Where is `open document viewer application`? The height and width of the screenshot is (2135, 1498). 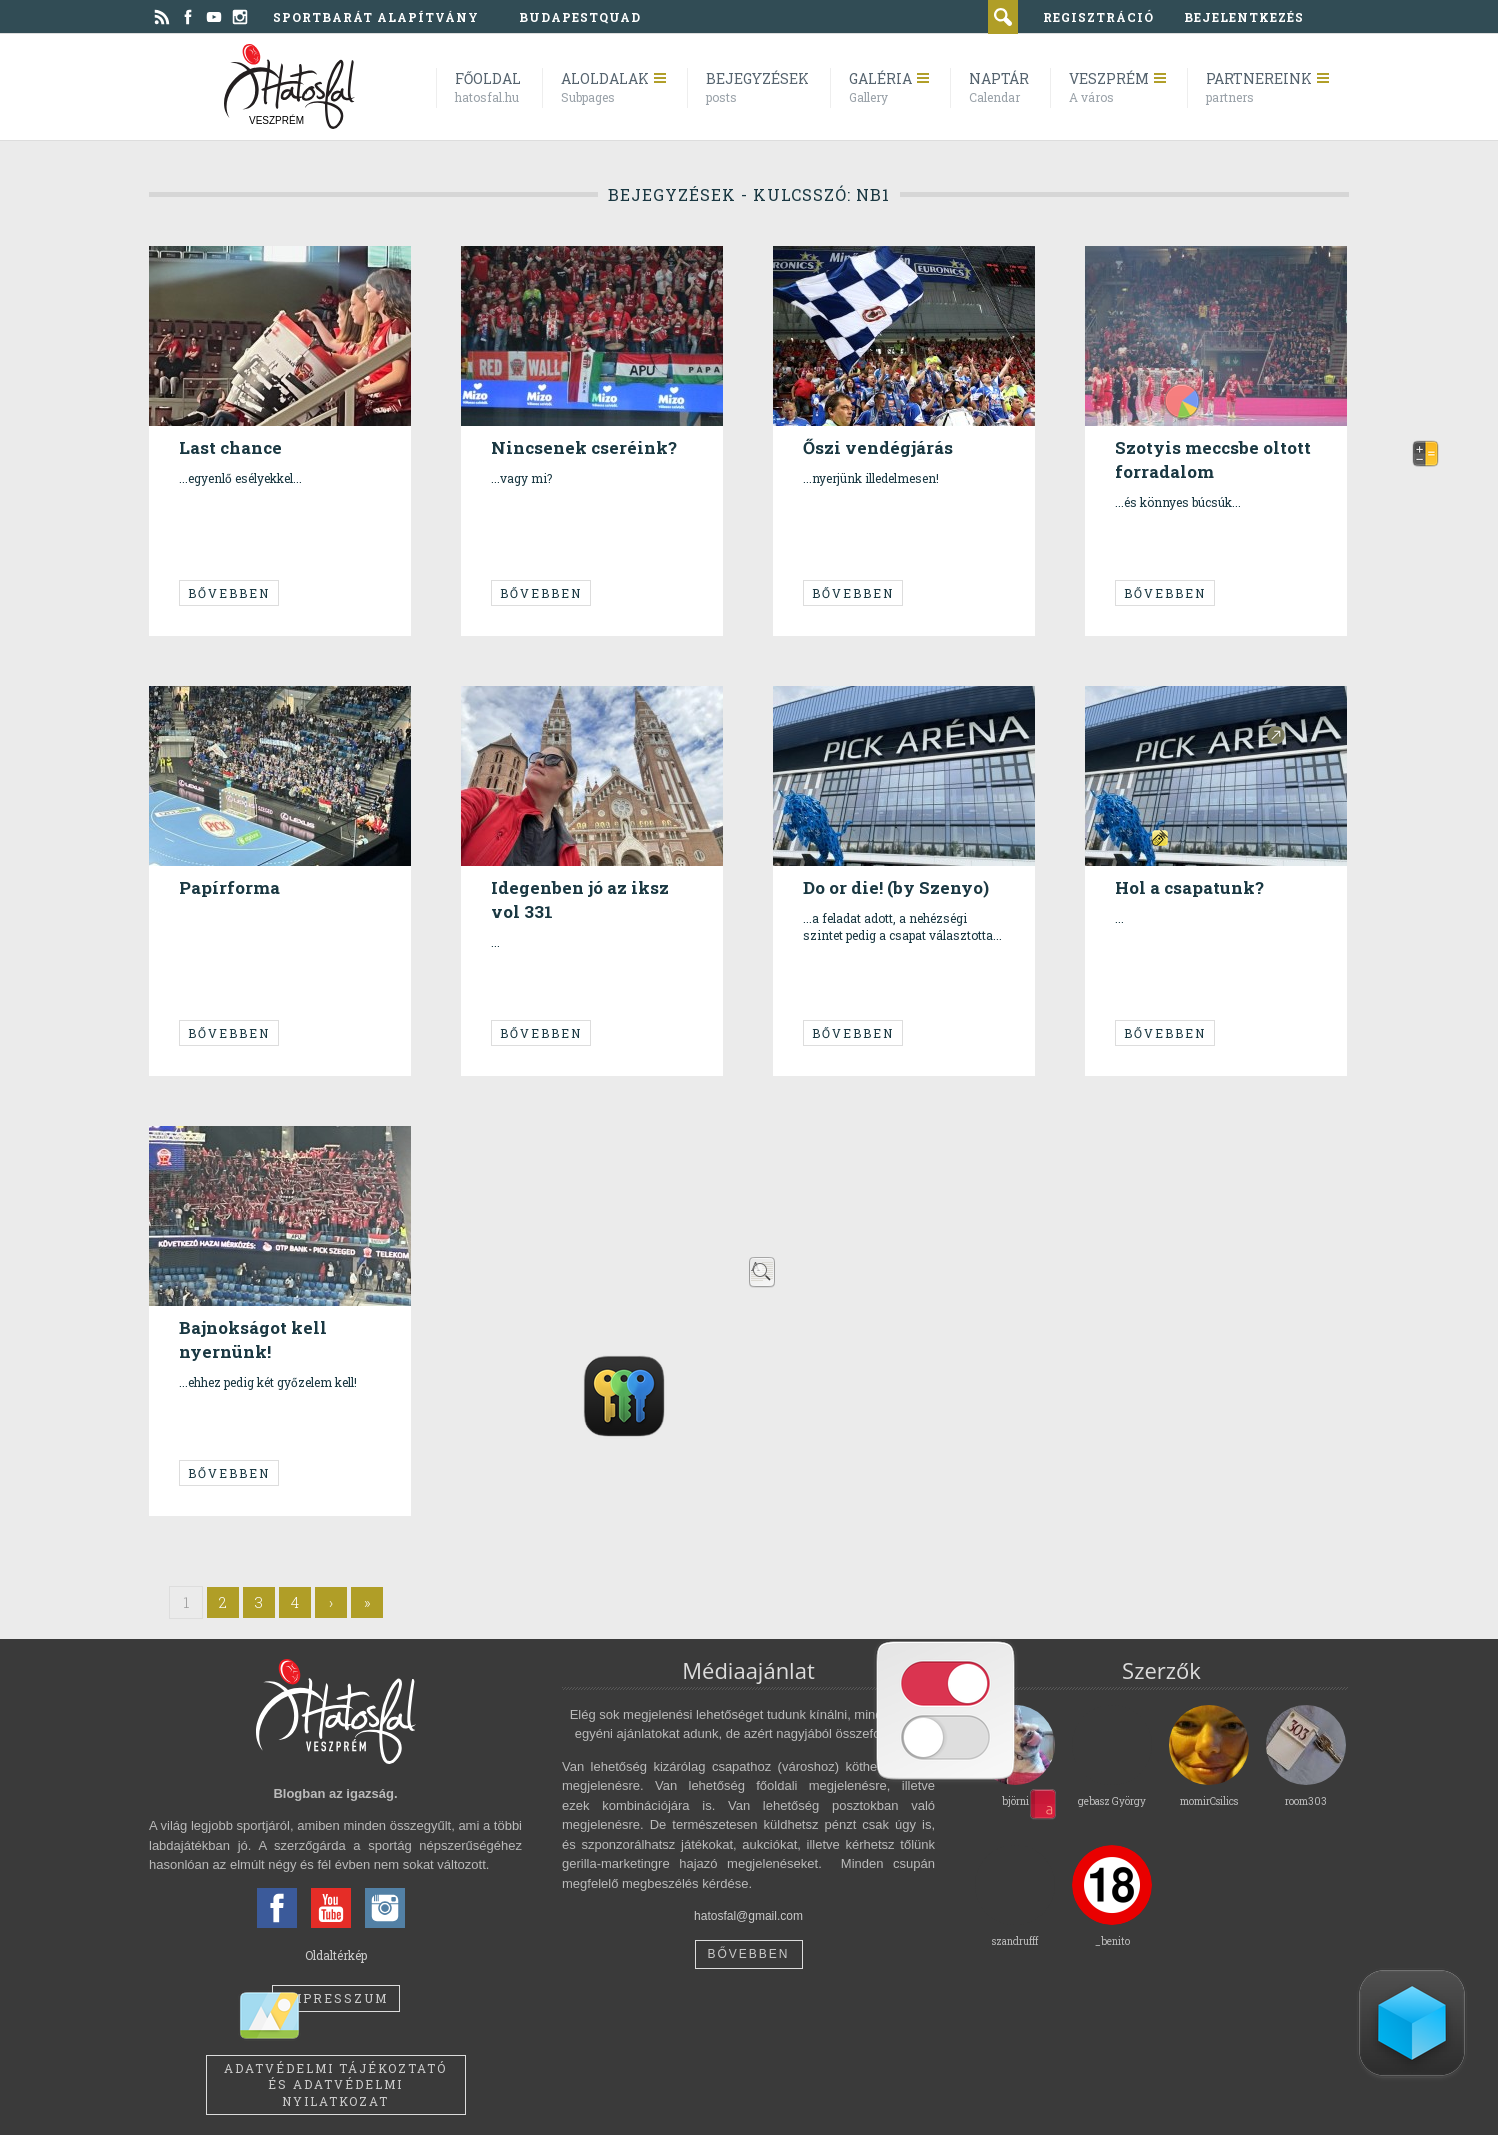
open document viewer application is located at coordinates (762, 1272).